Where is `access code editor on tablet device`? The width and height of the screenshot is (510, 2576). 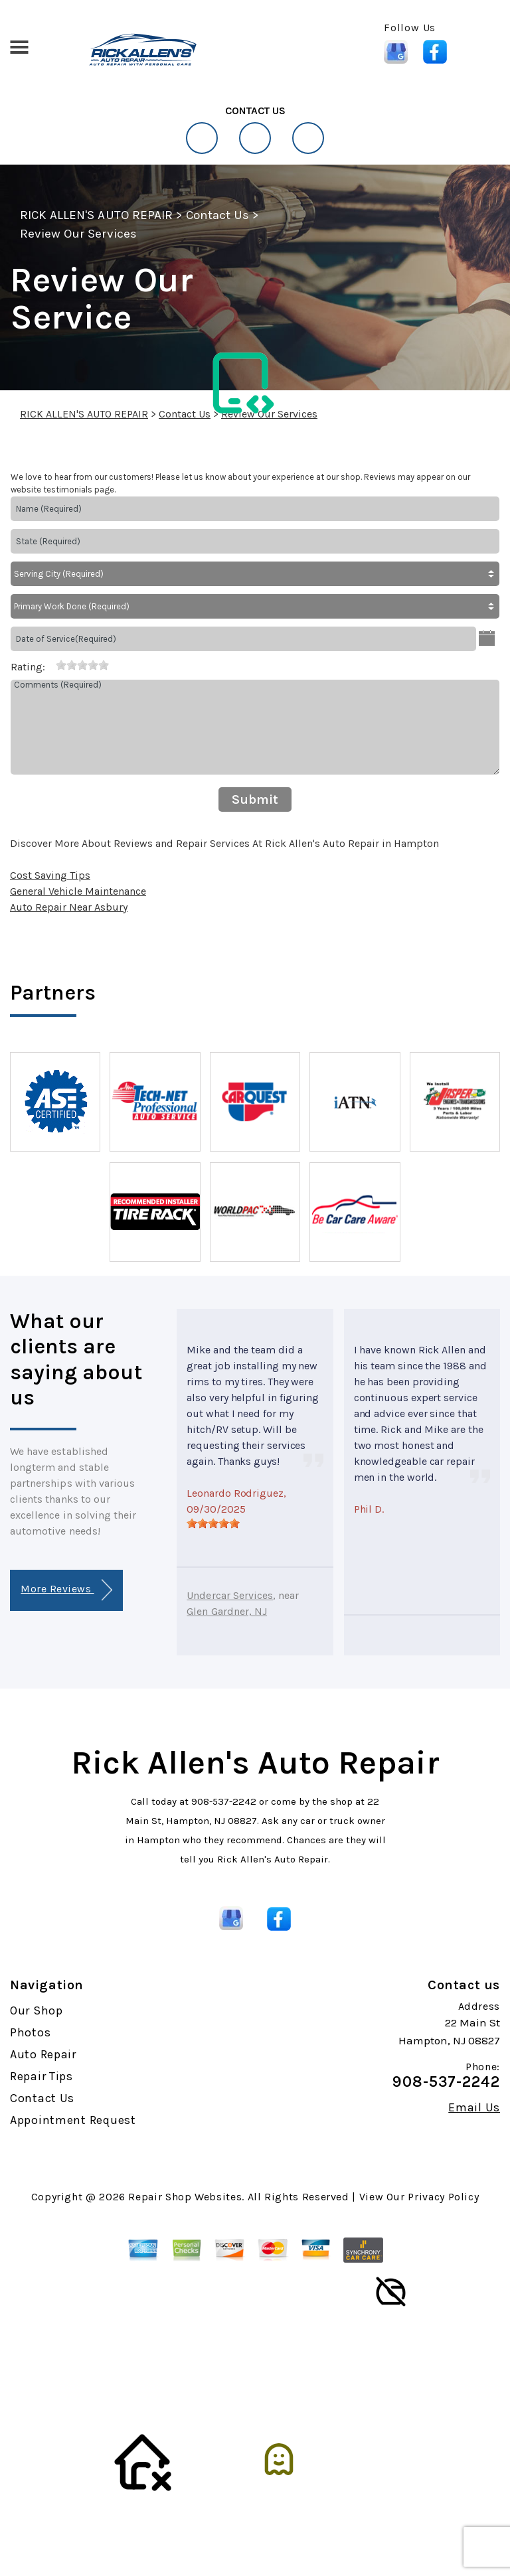 access code editor on tablet device is located at coordinates (240, 383).